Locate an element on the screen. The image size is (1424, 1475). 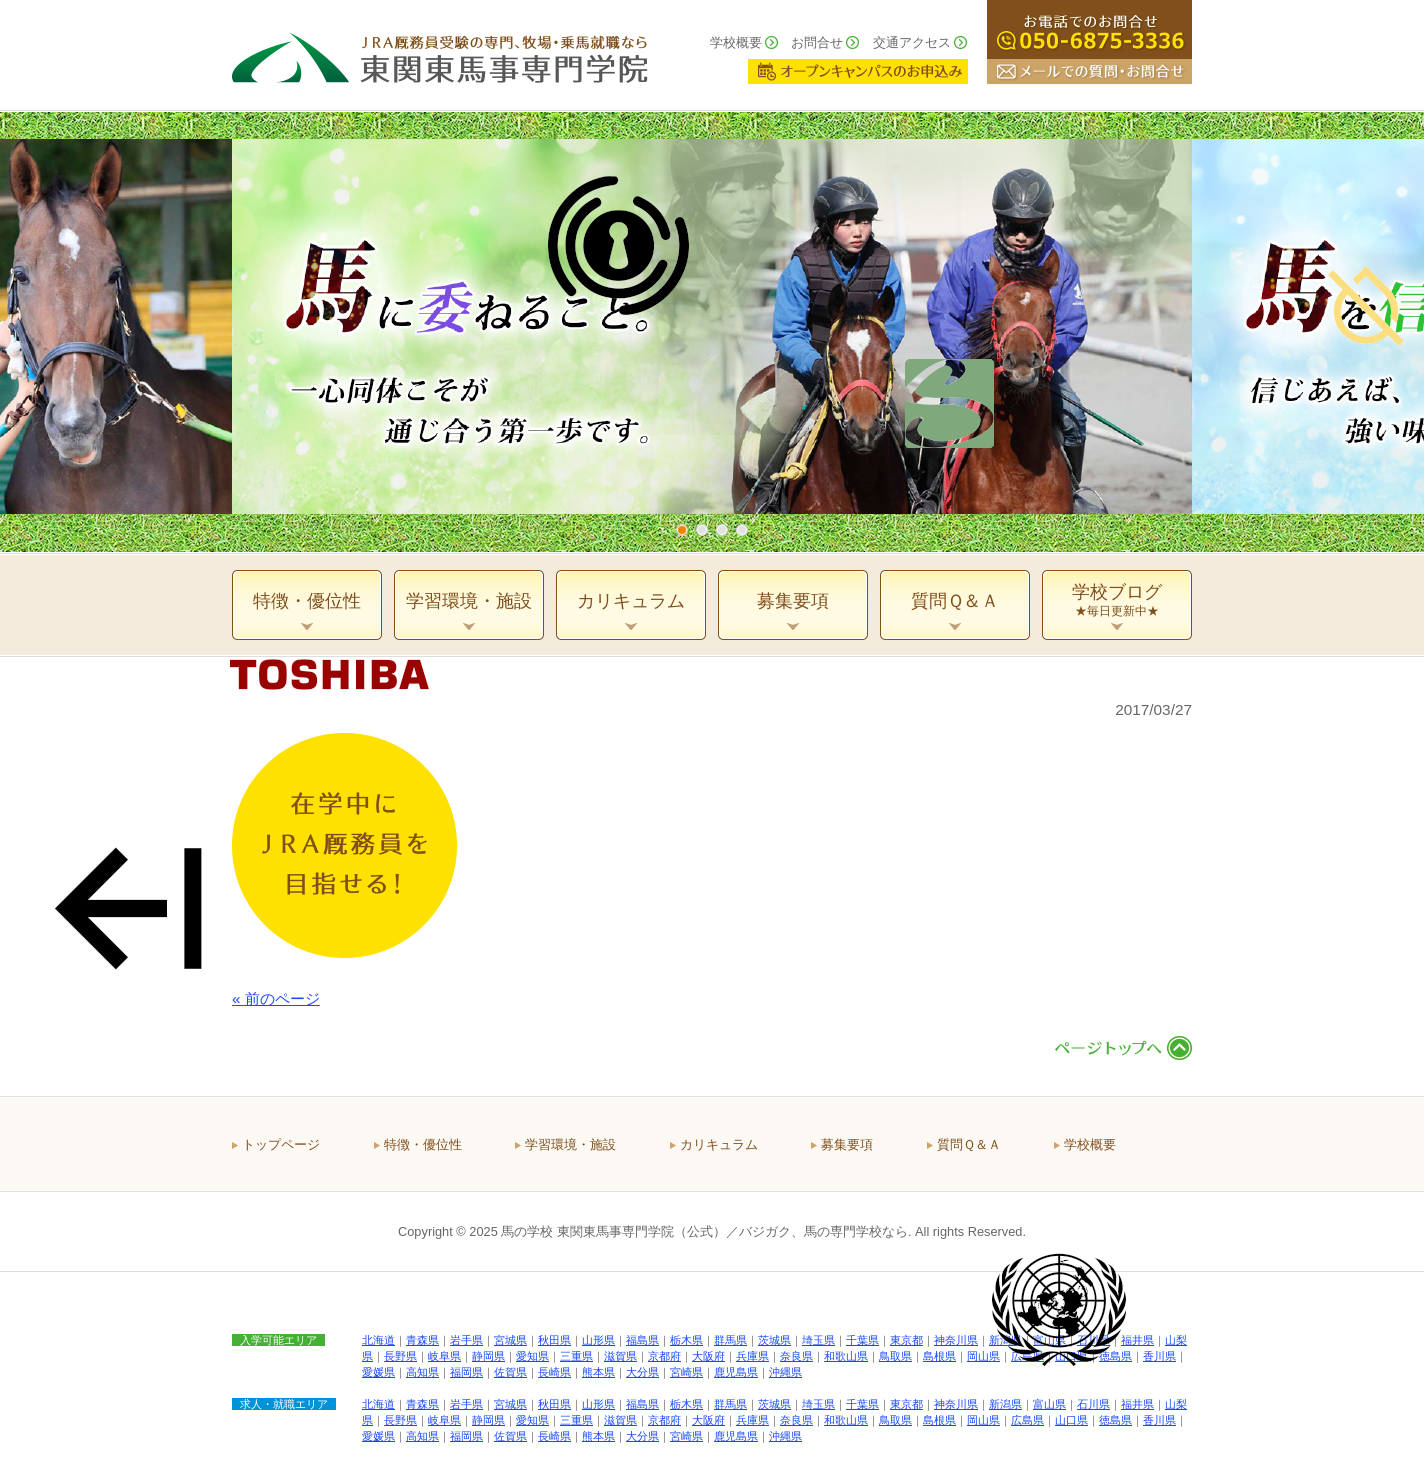
disable blur effect is located at coordinates (1366, 308).